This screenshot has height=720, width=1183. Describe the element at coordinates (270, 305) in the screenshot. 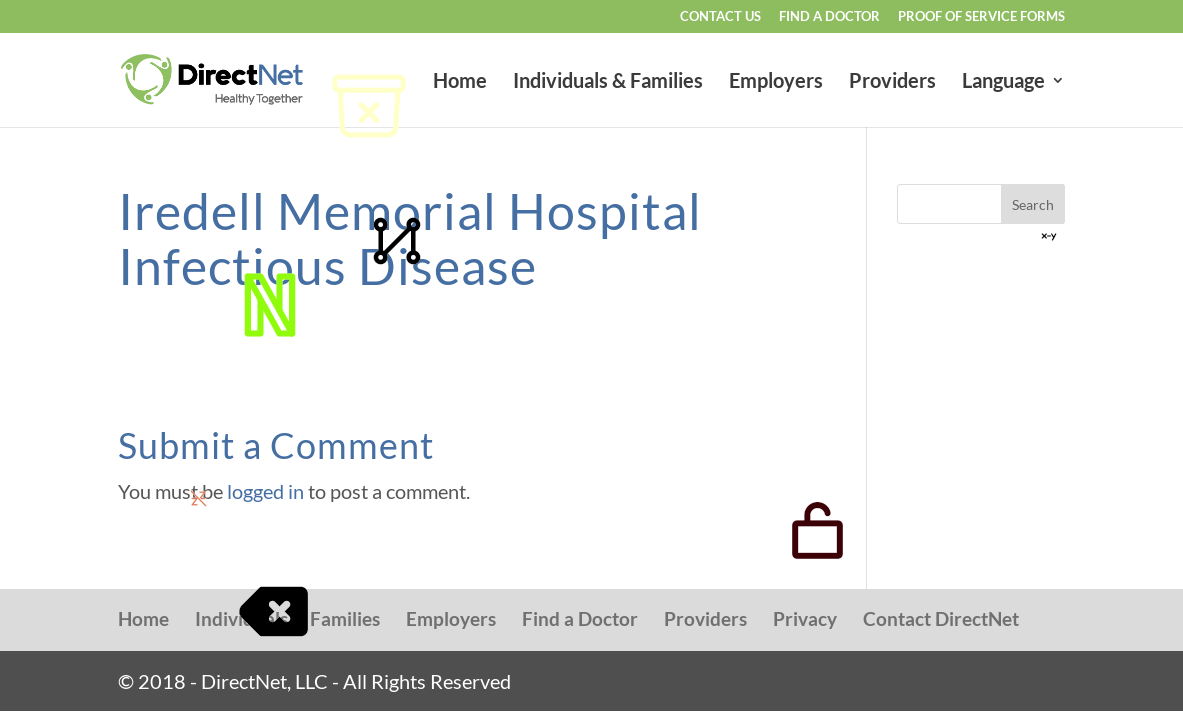

I see `open Netflix app` at that location.